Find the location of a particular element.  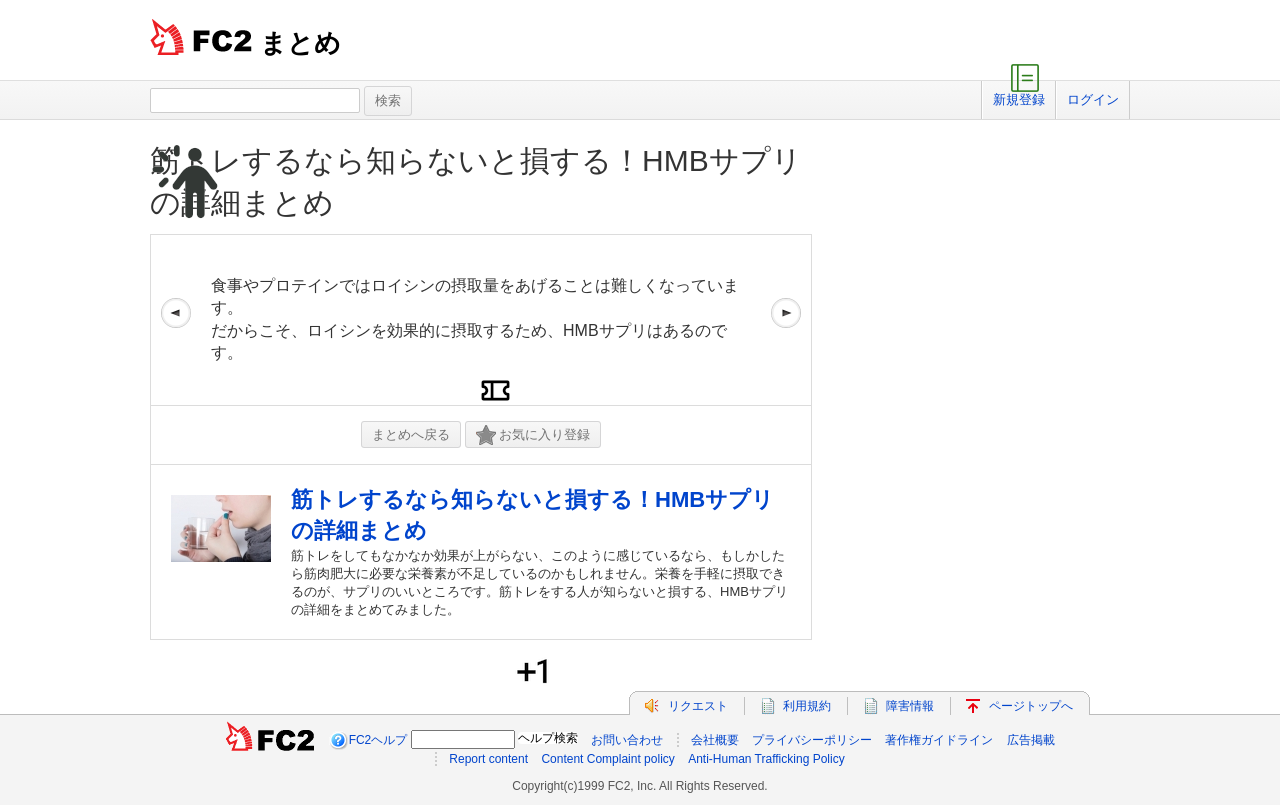

increase exposure by one stop is located at coordinates (532, 672).